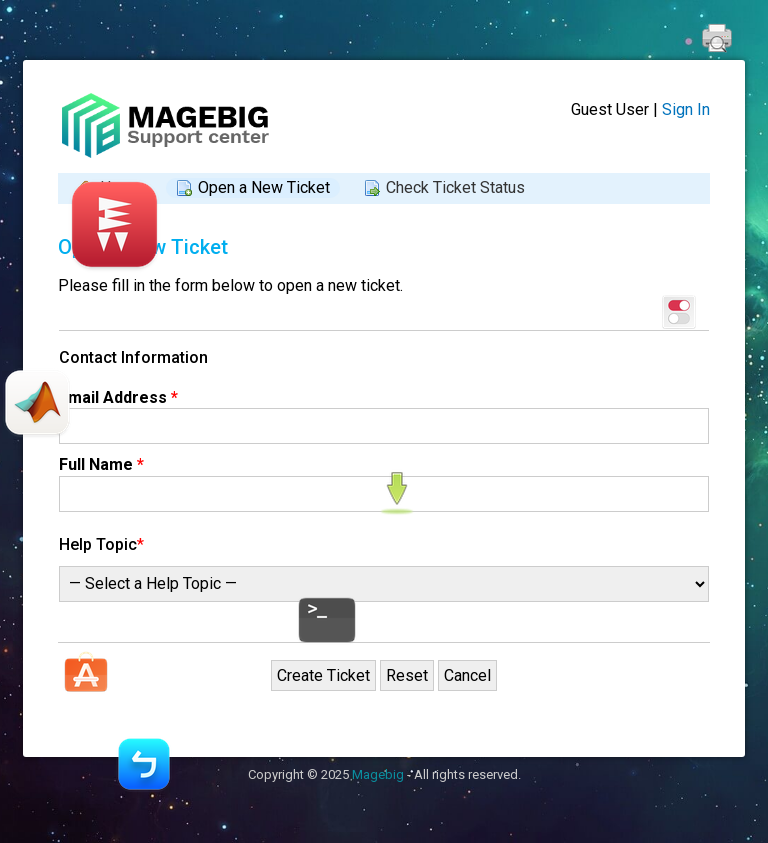 The height and width of the screenshot is (843, 768). What do you see at coordinates (397, 489) in the screenshot?
I see `save the current file or document` at bounding box center [397, 489].